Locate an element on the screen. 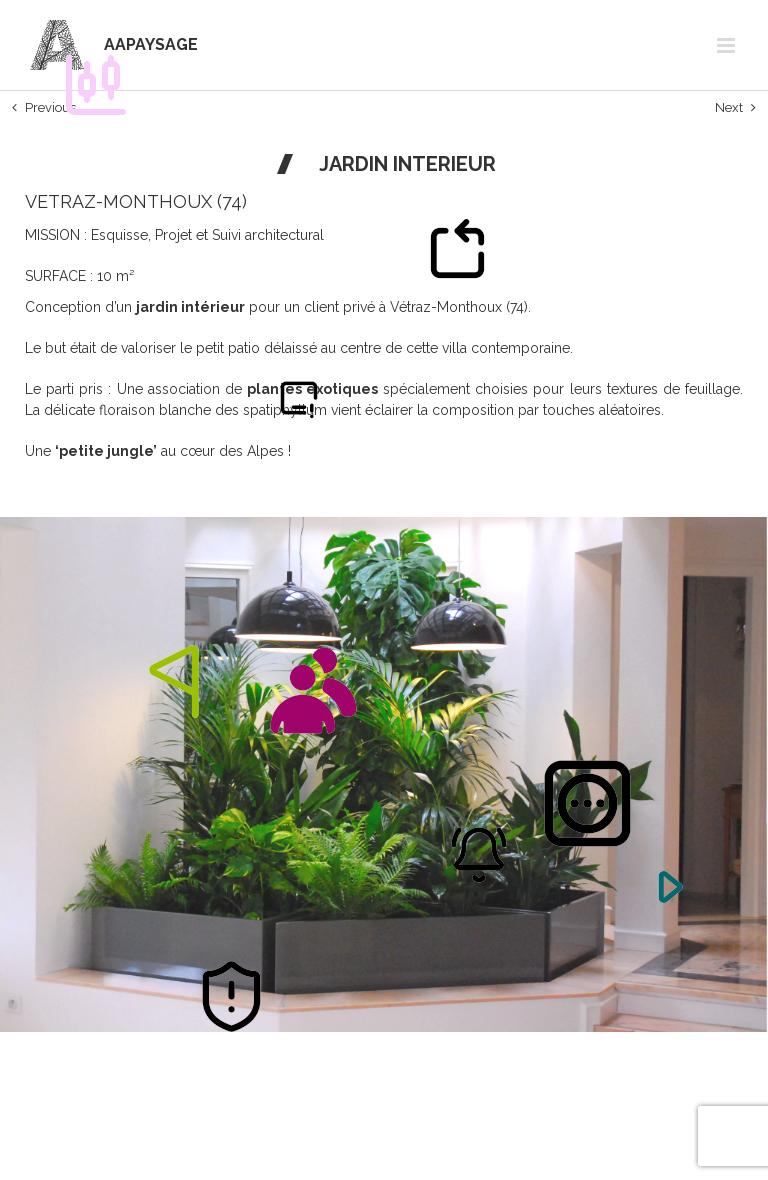  view friends list is located at coordinates (313, 690).